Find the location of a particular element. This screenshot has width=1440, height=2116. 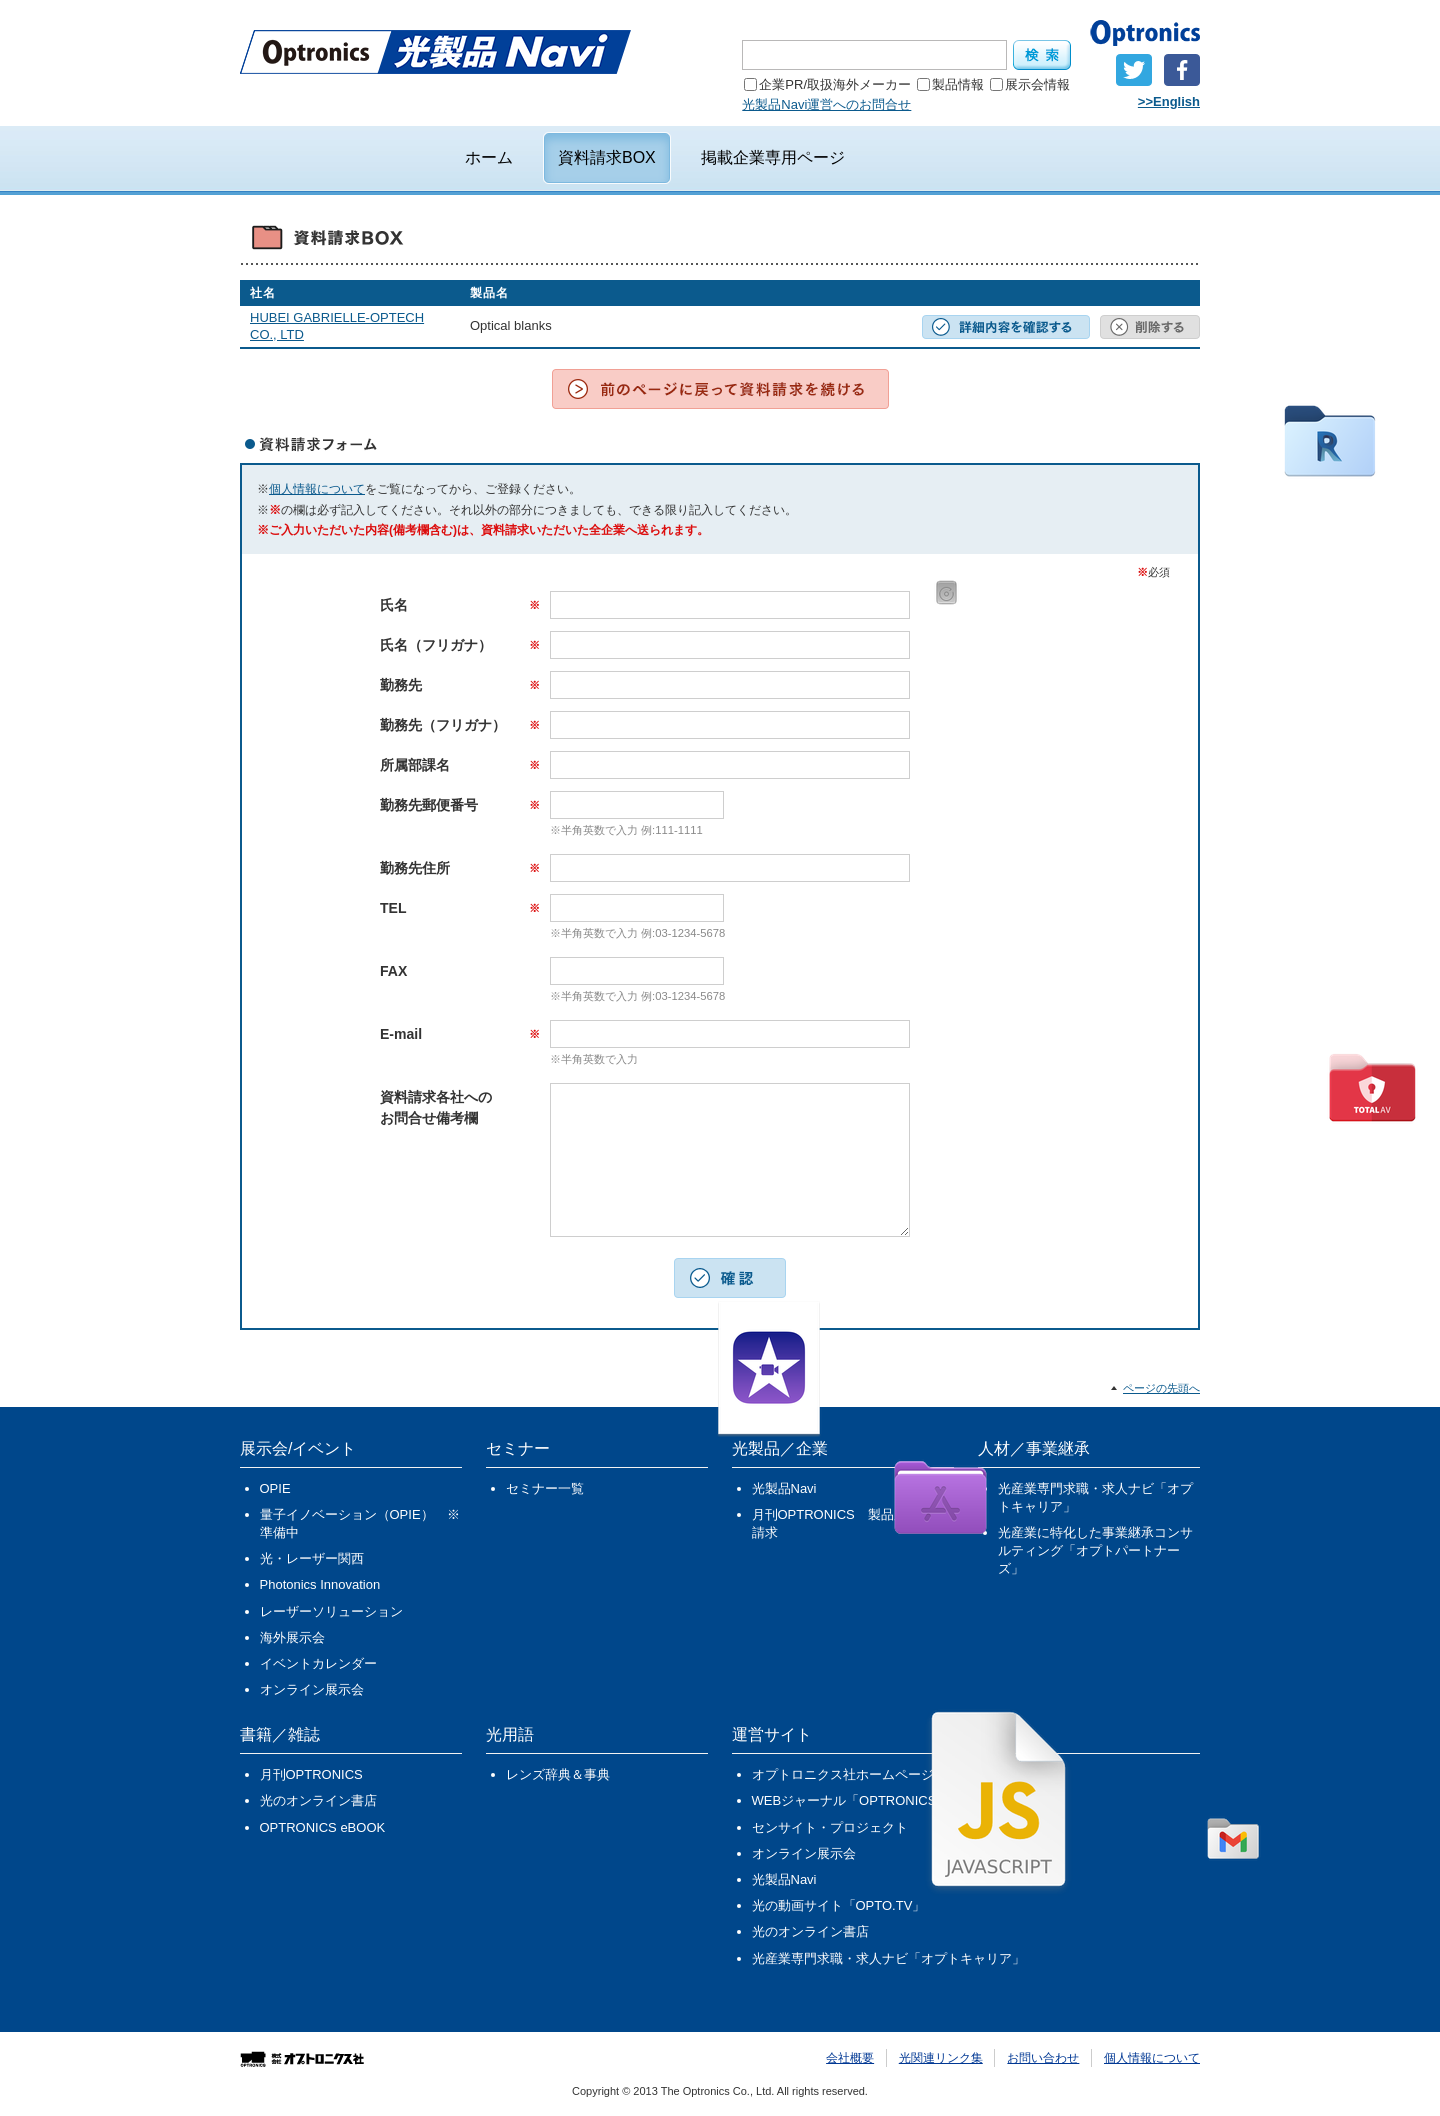

access hard drive storage is located at coordinates (946, 592).